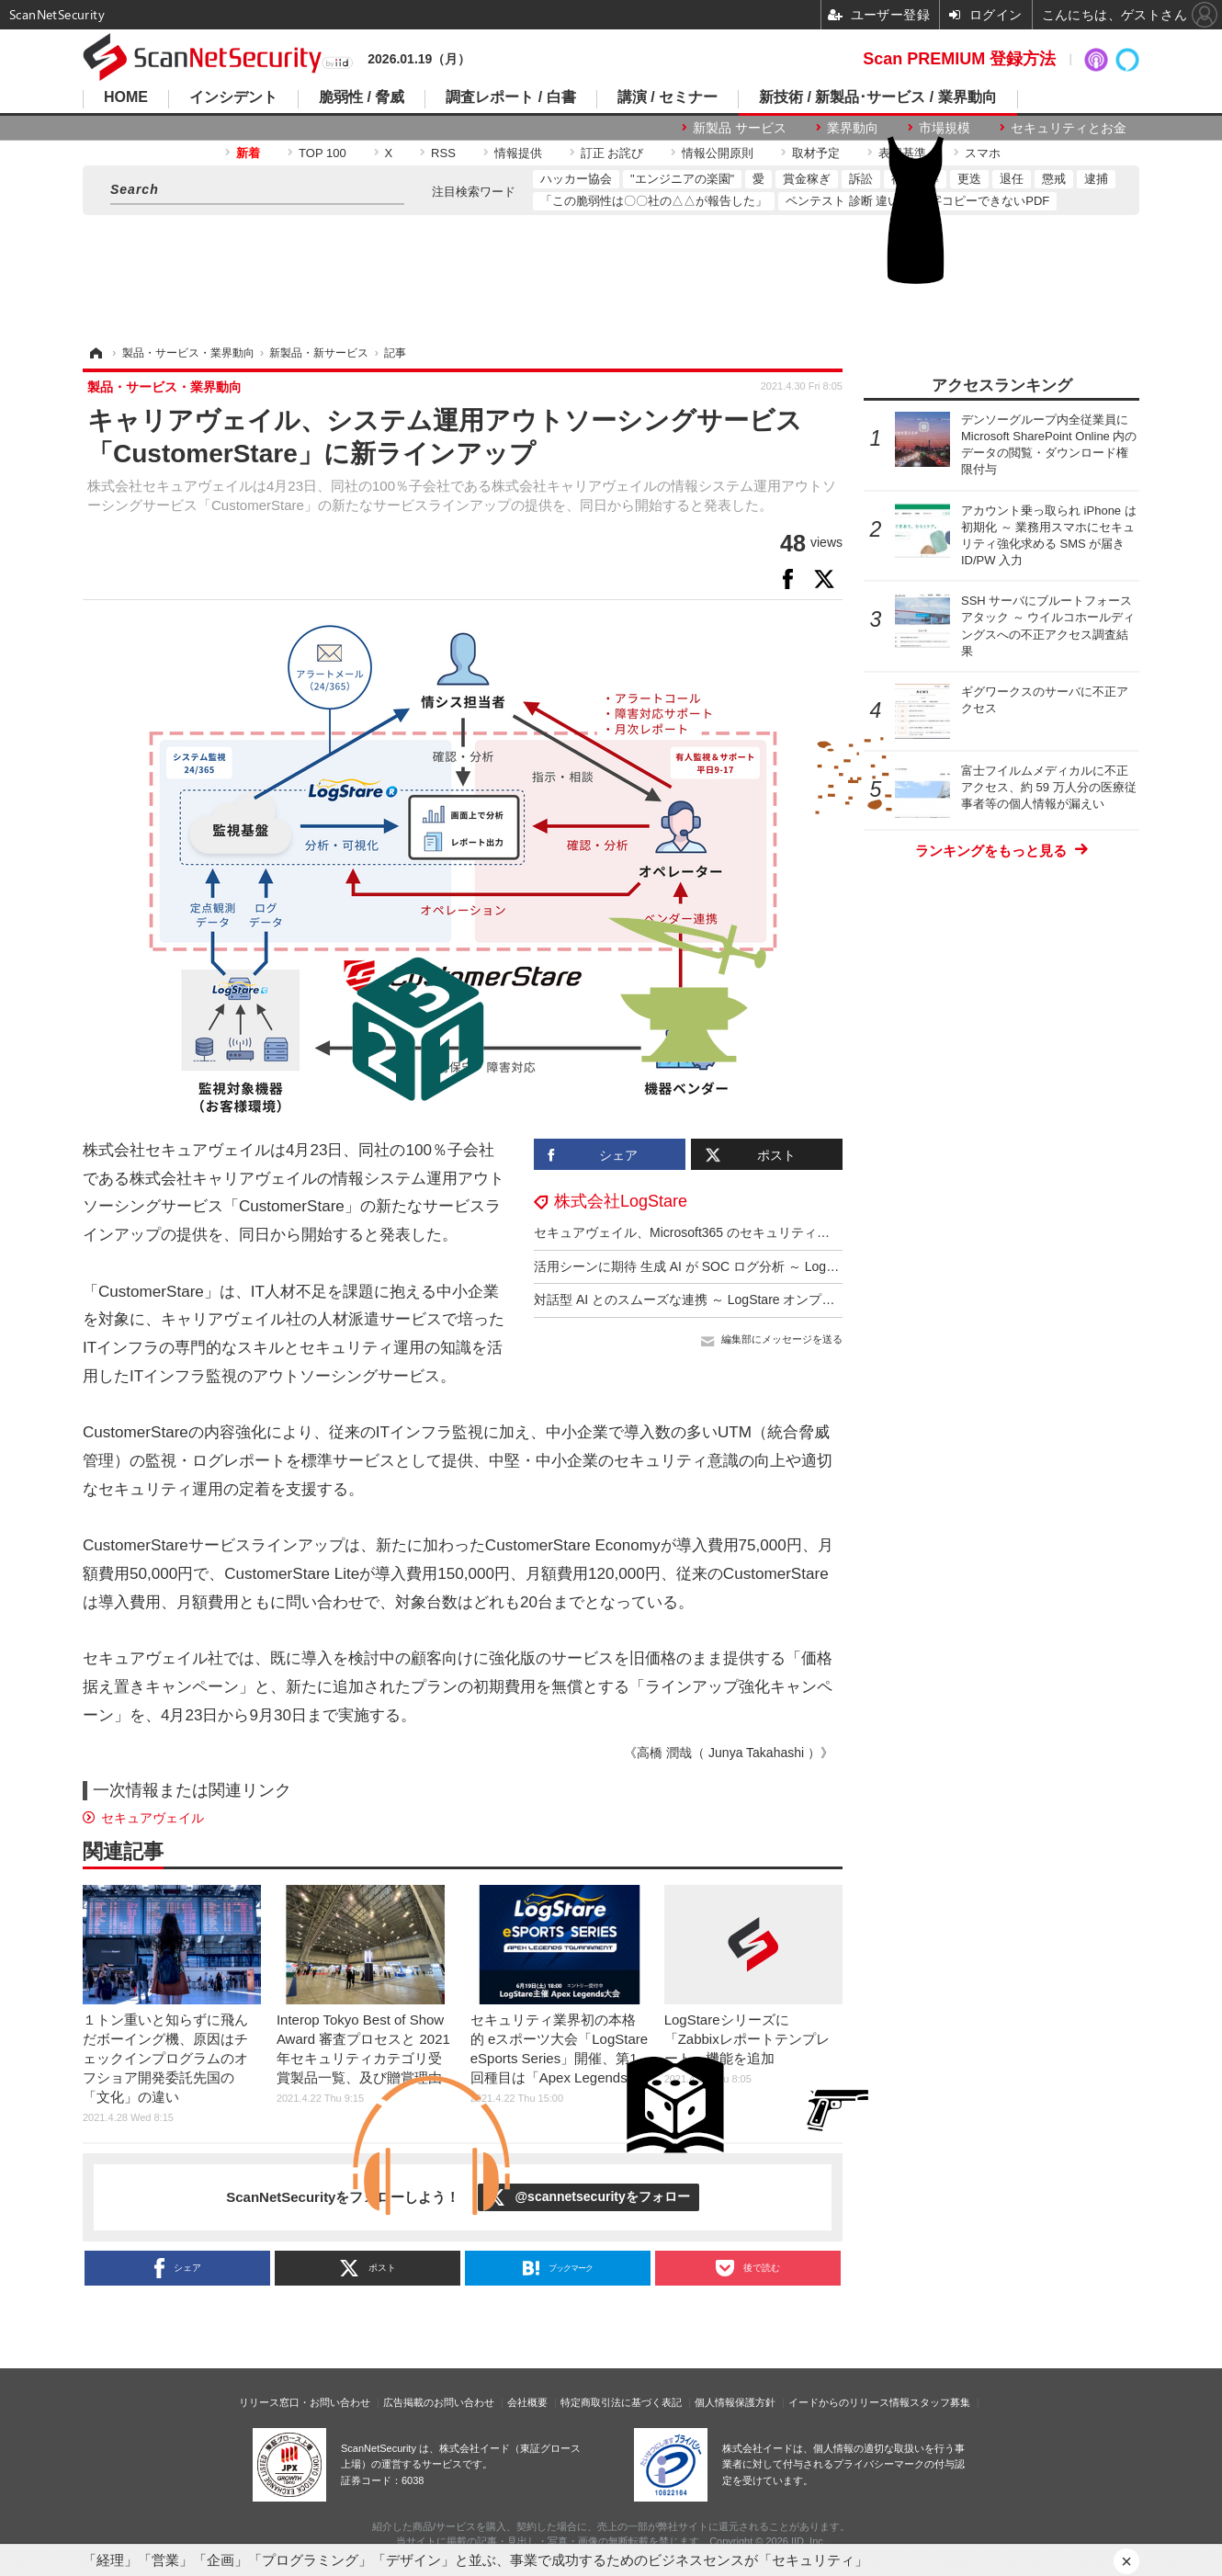  Describe the element at coordinates (418, 1030) in the screenshot. I see `roll dice or randomize selection` at that location.